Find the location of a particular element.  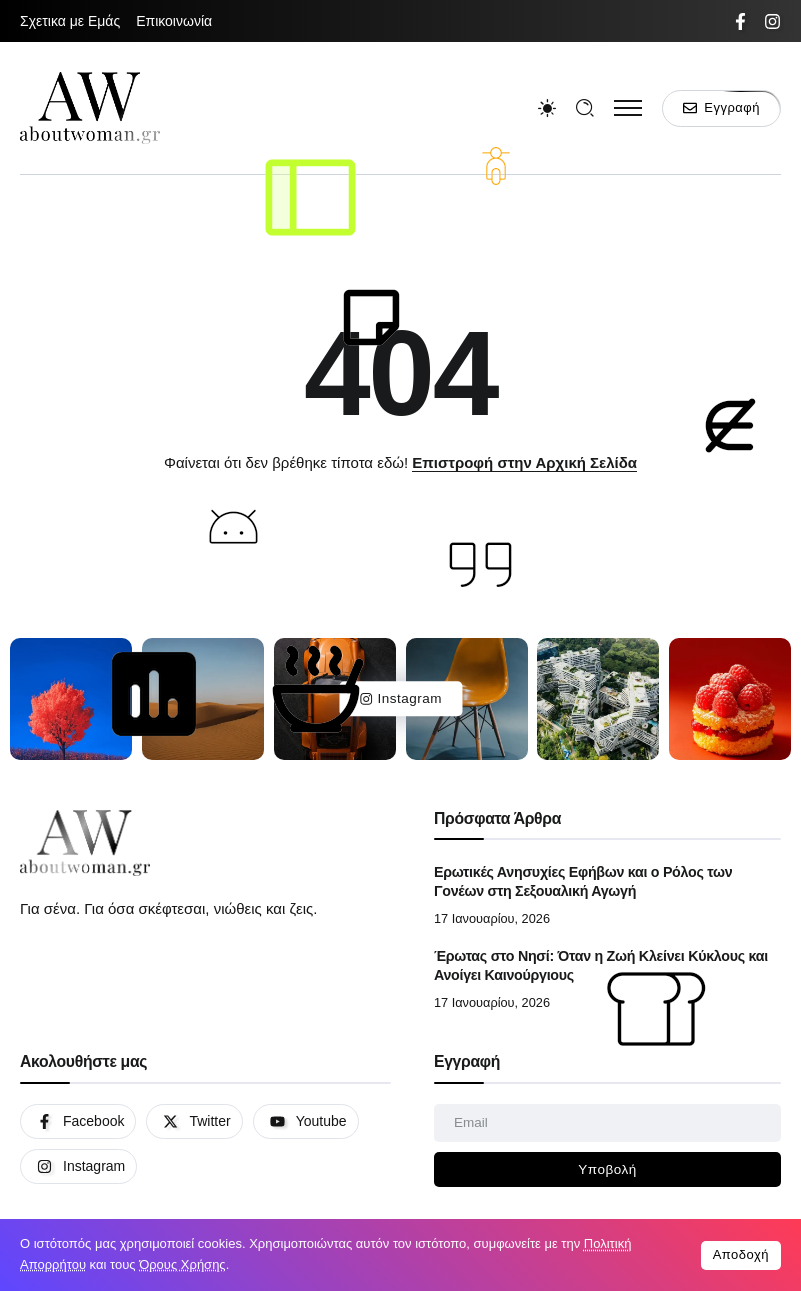

browse bakery or bread products is located at coordinates (658, 1009).